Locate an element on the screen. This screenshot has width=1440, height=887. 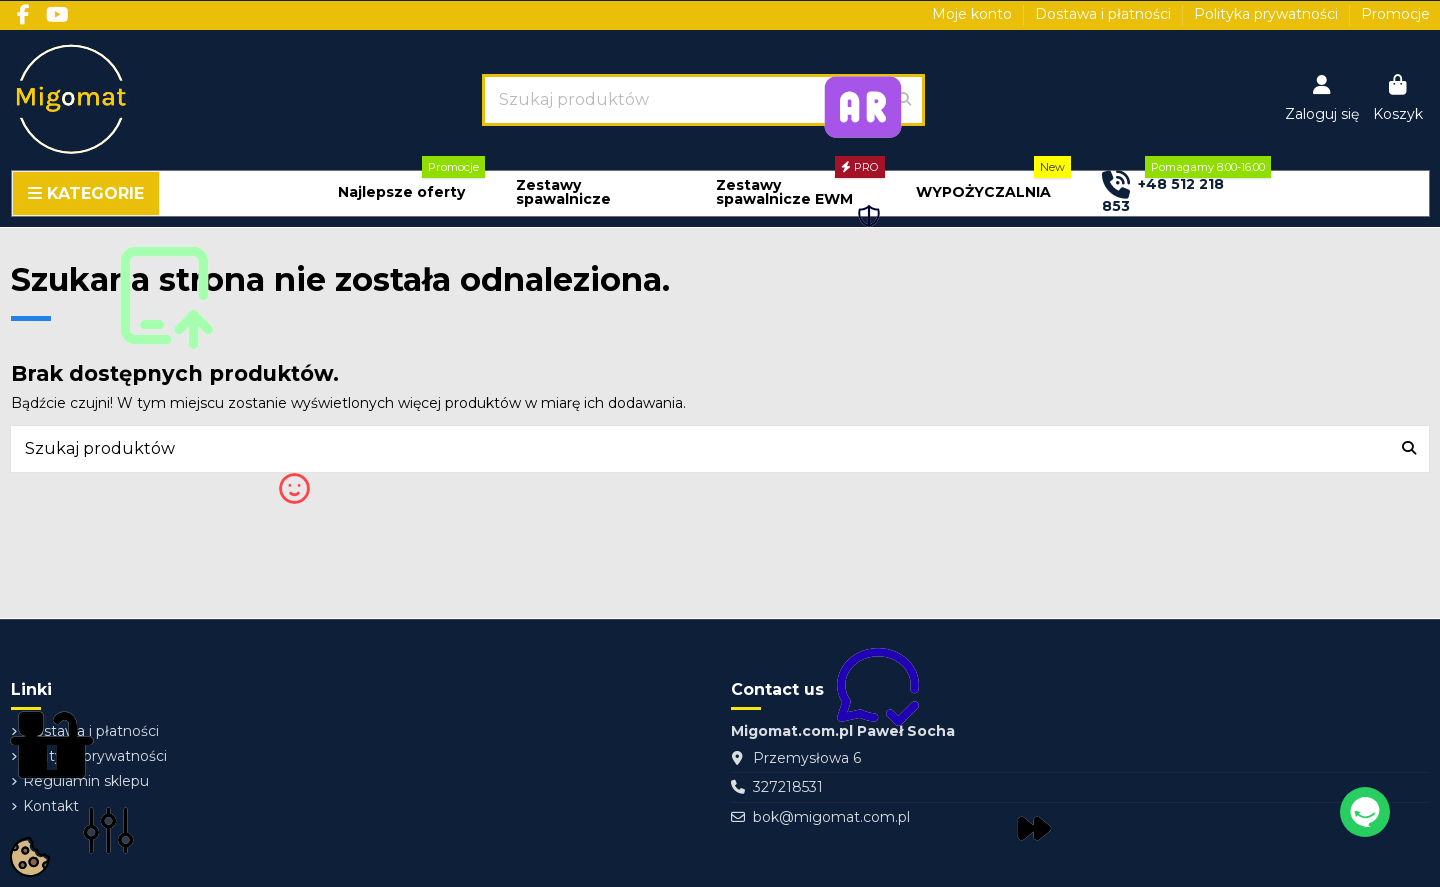
upload content to tablet device is located at coordinates (159, 295).